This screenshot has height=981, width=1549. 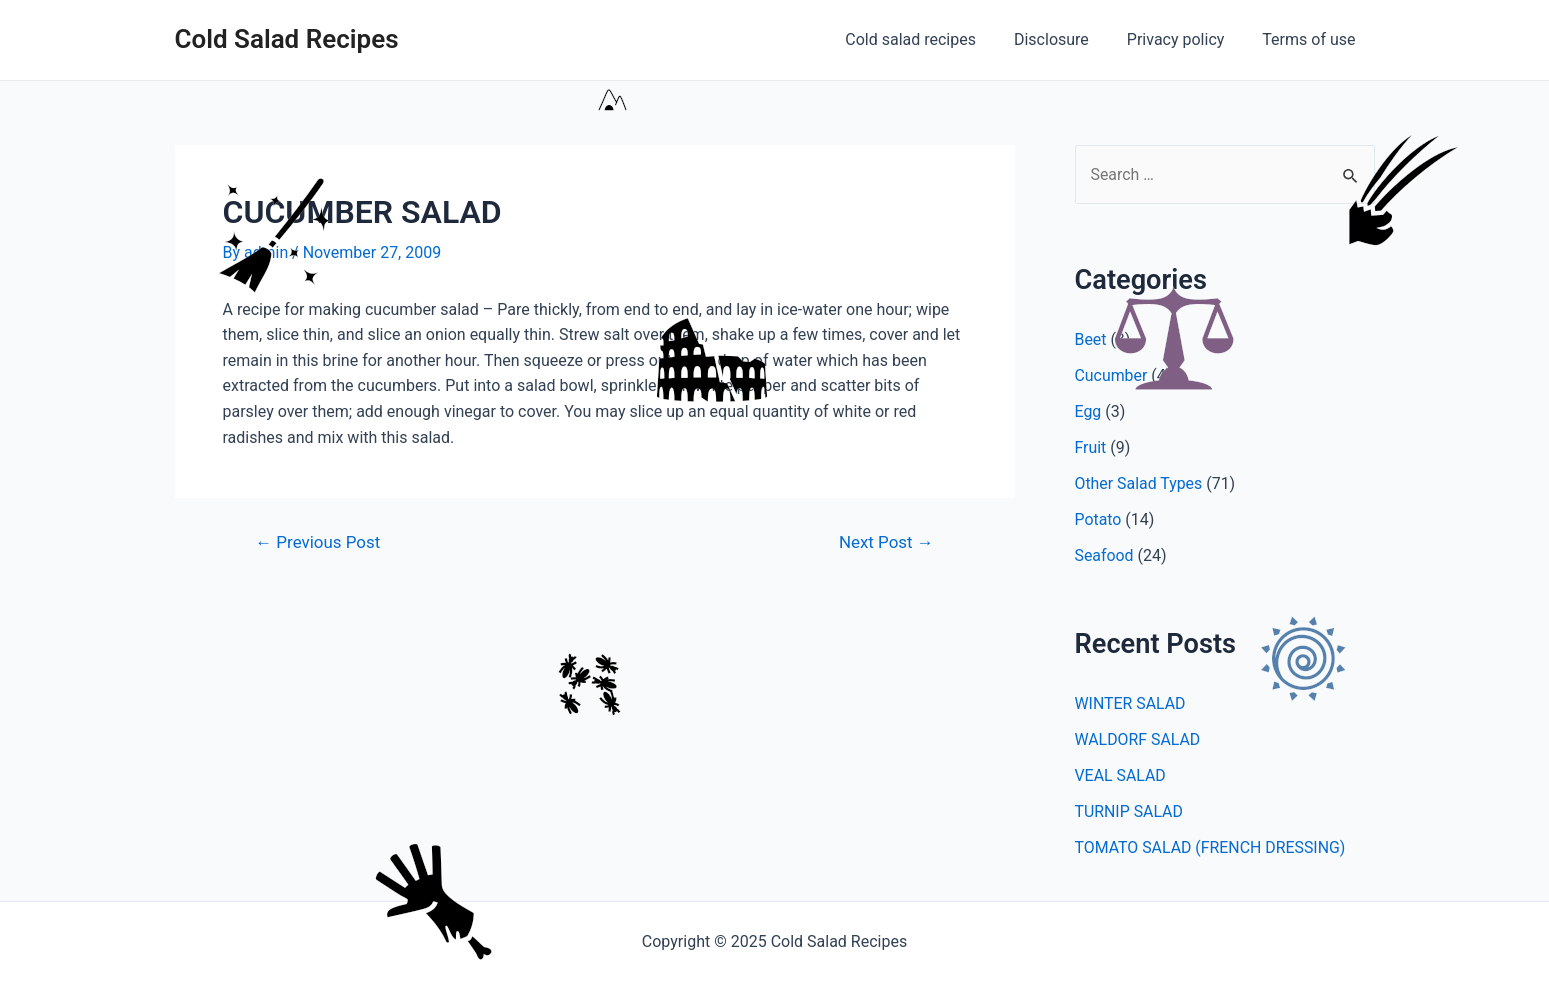 I want to click on indicates a defeated enemy or combat event in a game, so click(x=433, y=902).